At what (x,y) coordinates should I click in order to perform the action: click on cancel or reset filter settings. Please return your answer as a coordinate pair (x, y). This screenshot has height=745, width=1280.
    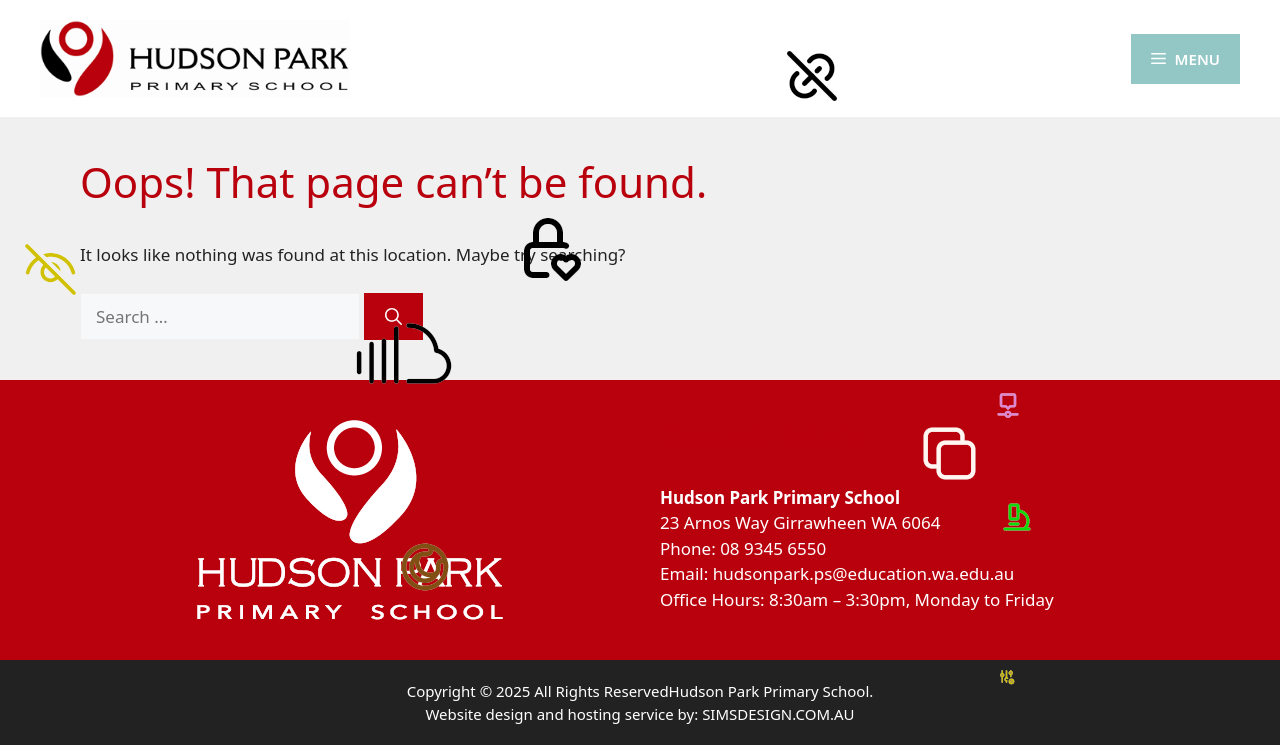
    Looking at the image, I should click on (1006, 676).